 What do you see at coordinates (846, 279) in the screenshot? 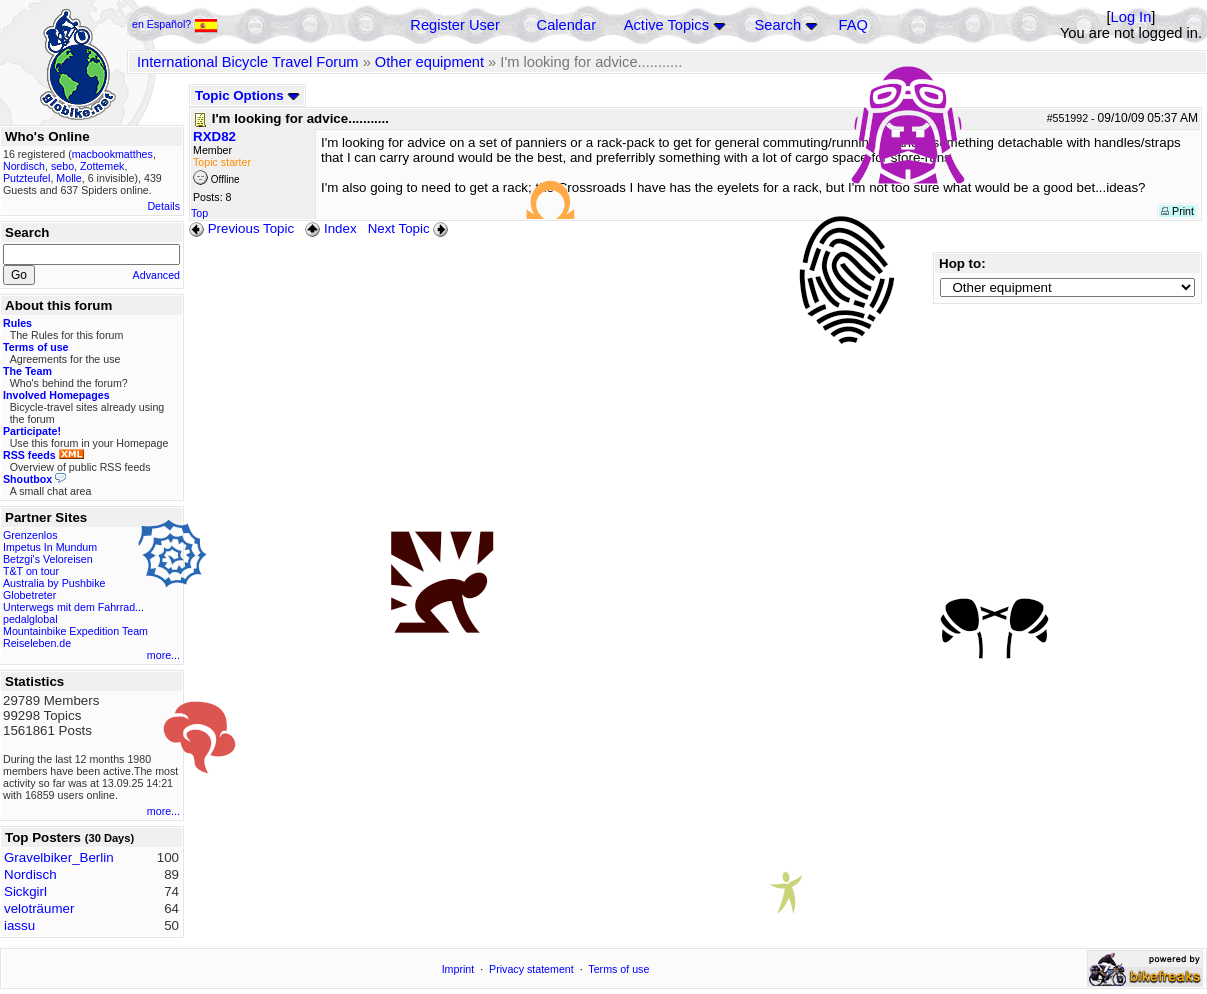
I see `authenticate using fingerprint` at bounding box center [846, 279].